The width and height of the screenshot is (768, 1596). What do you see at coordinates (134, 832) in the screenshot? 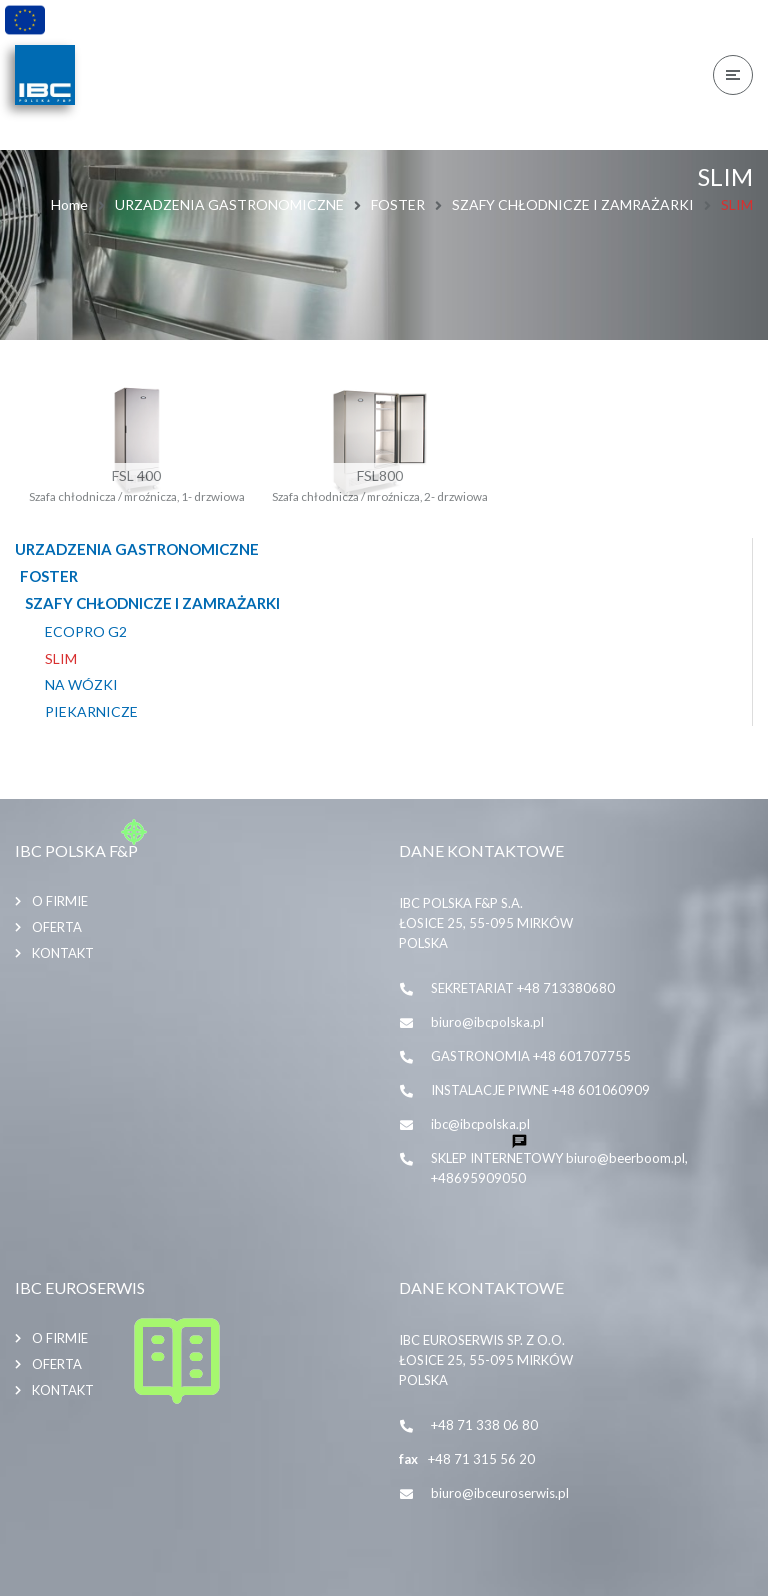
I see `view compass or navigation orientation` at bounding box center [134, 832].